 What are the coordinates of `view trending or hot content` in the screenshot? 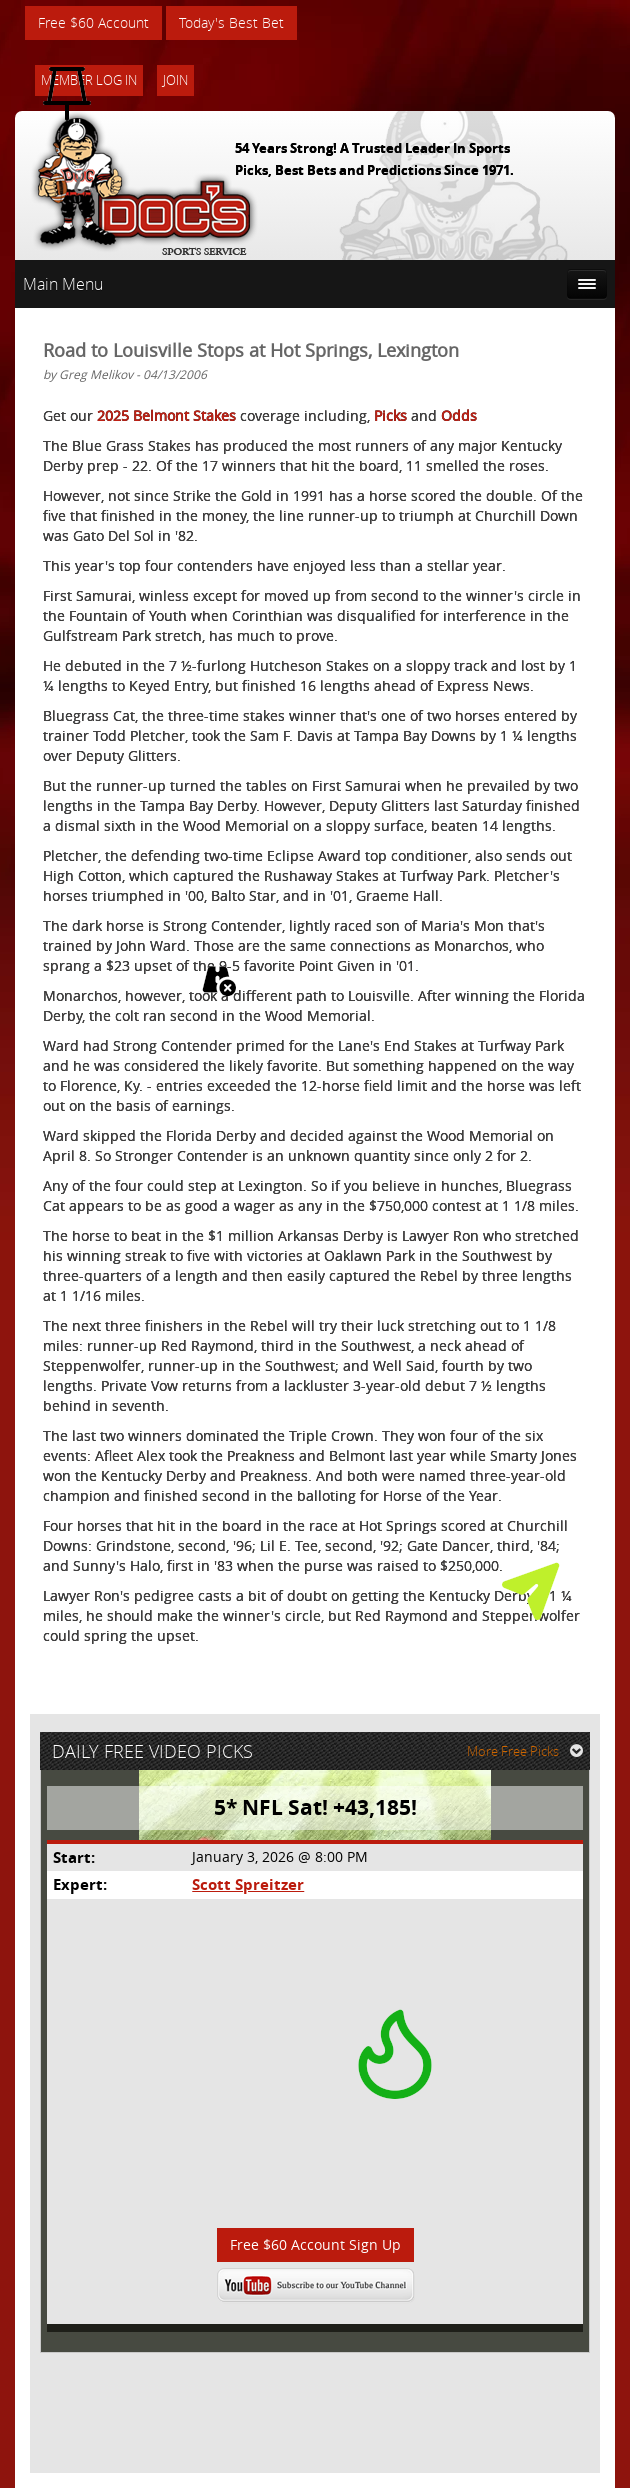 It's located at (395, 2054).